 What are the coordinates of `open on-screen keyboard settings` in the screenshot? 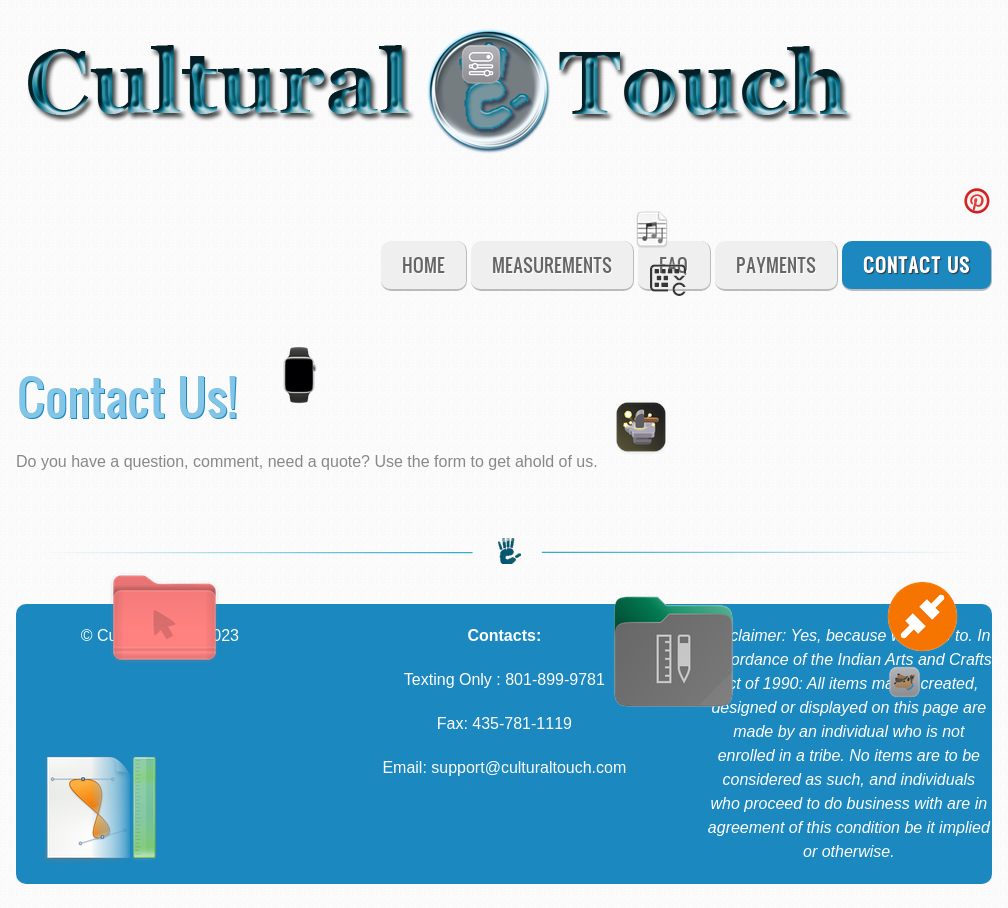 It's located at (668, 278).